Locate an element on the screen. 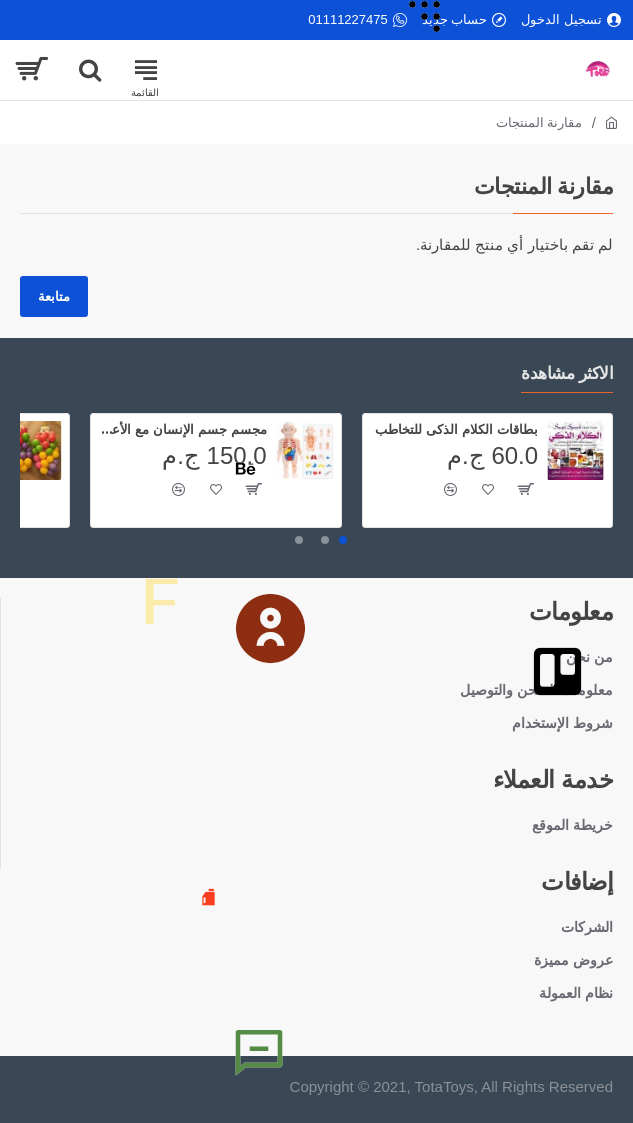  open messaging or chat is located at coordinates (259, 1051).